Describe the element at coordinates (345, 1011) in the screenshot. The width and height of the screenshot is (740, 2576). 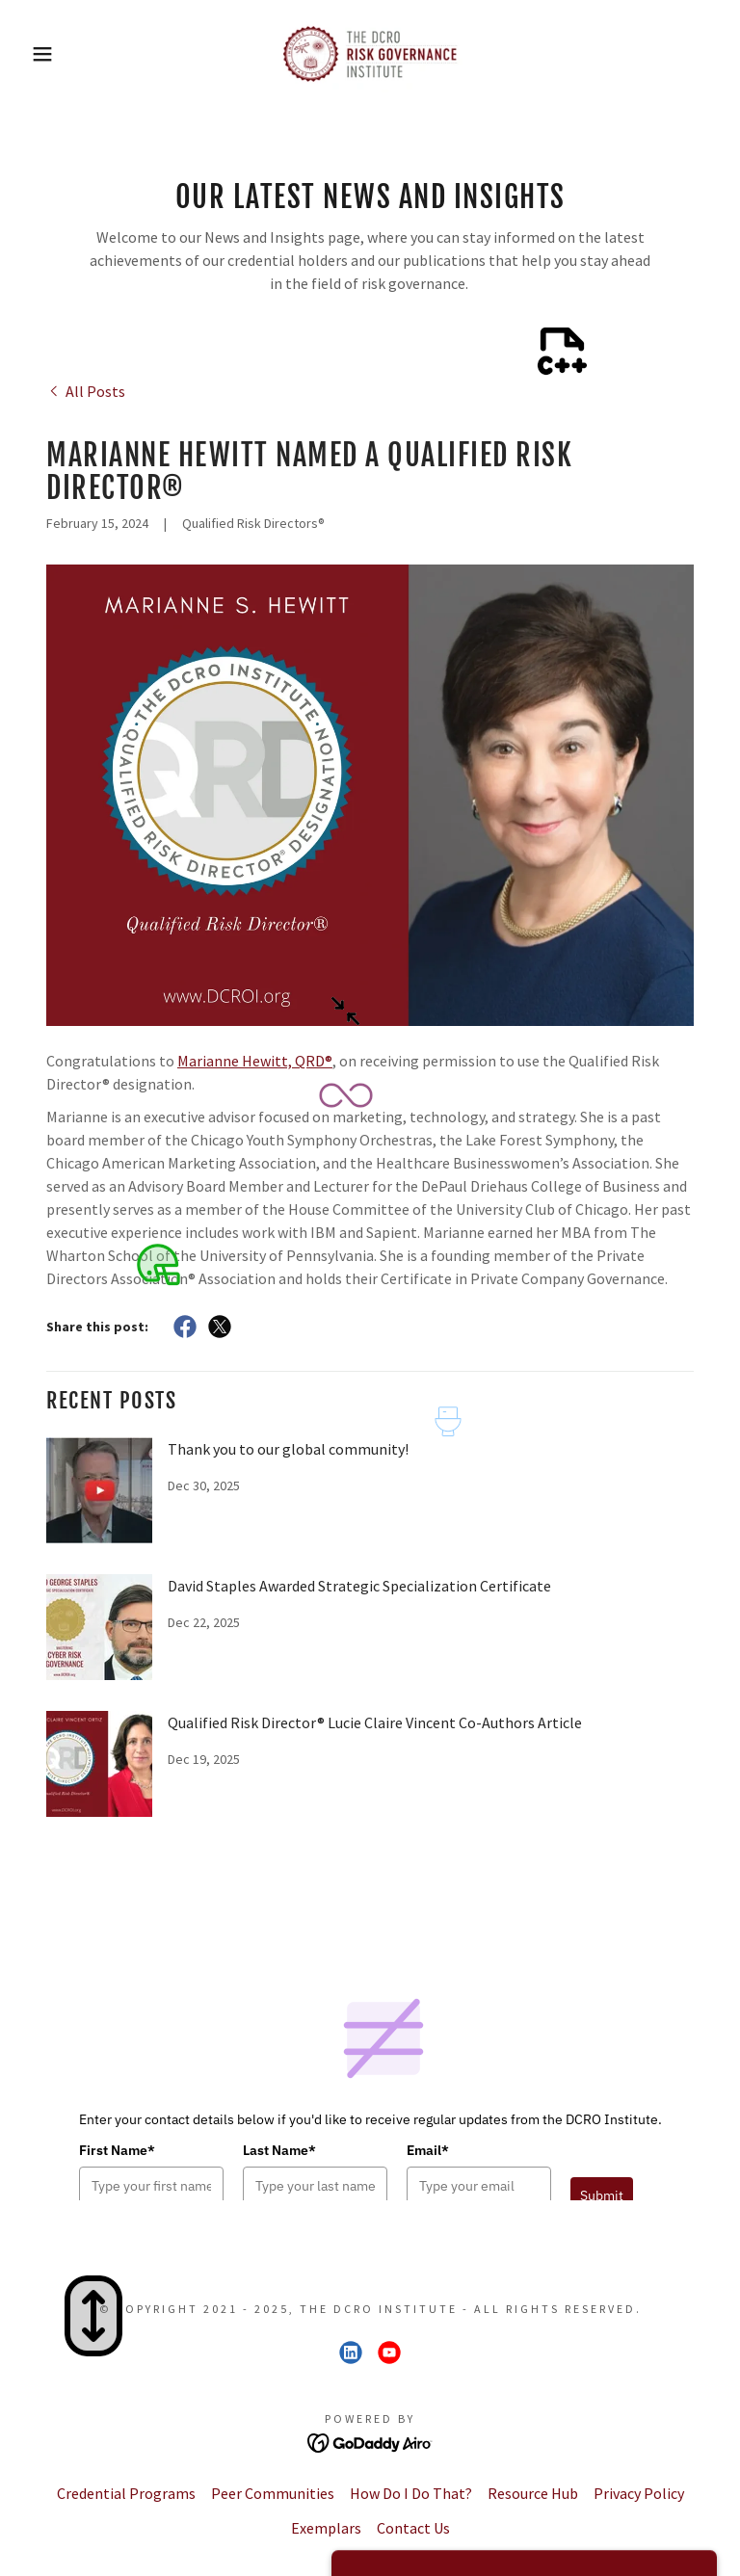
I see `minimize or reduce window size` at that location.